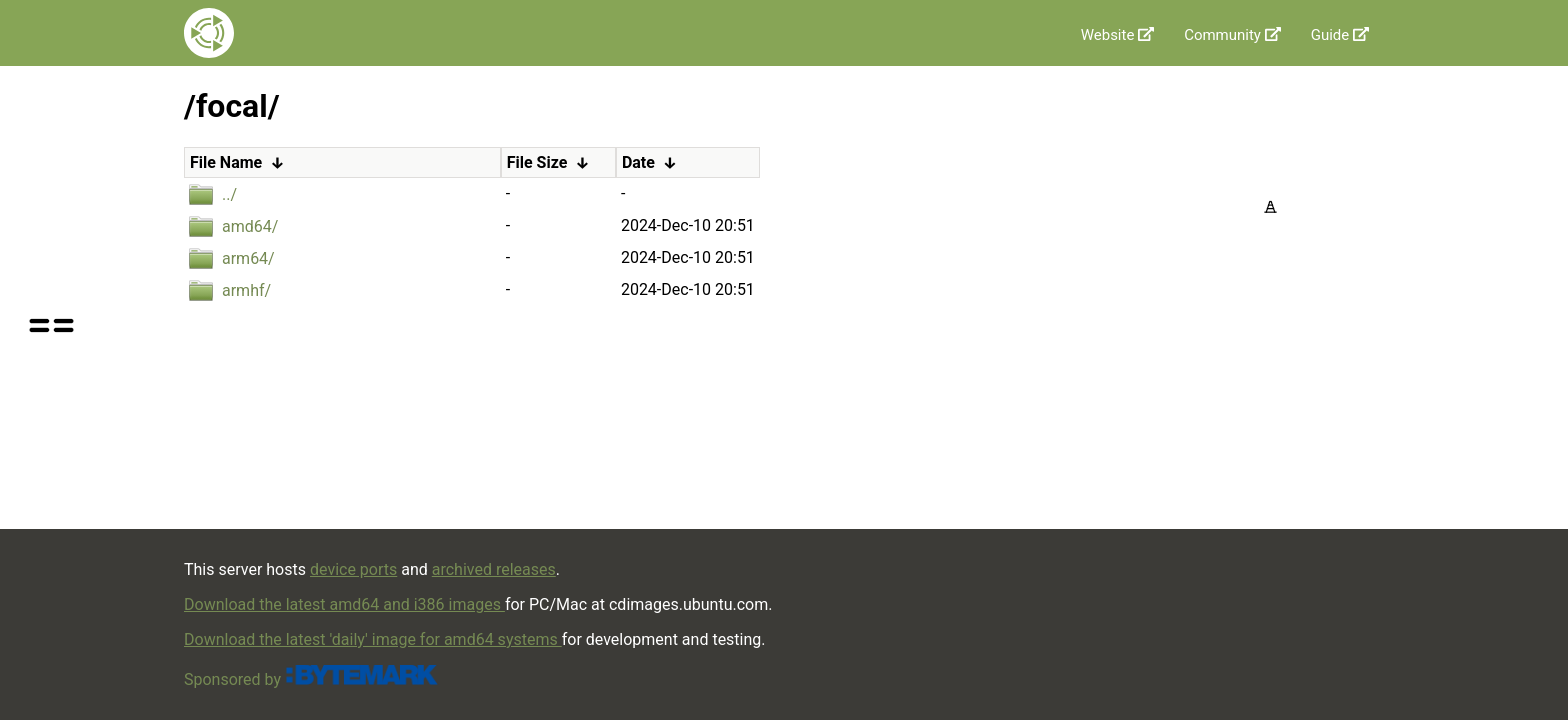  Describe the element at coordinates (1270, 206) in the screenshot. I see `indicates an area under construction or maintenance` at that location.